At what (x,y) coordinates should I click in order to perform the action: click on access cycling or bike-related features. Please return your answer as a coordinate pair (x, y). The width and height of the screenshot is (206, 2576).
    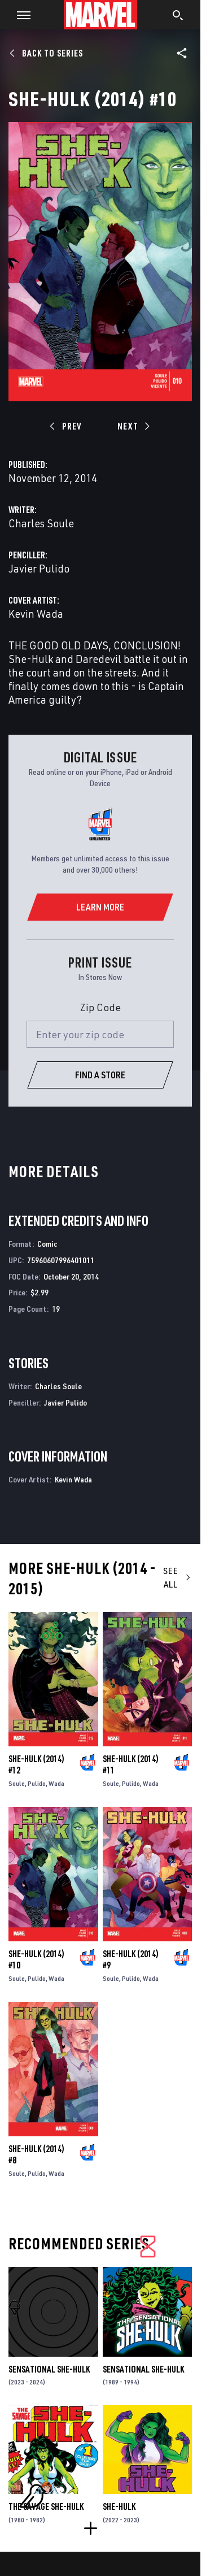
    Looking at the image, I should click on (52, 1631).